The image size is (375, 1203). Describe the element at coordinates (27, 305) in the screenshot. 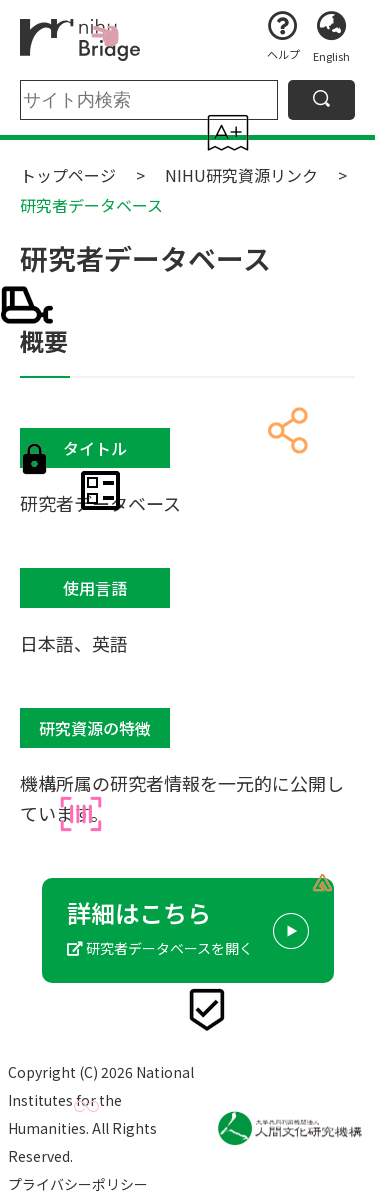

I see `construction or building project category` at that location.